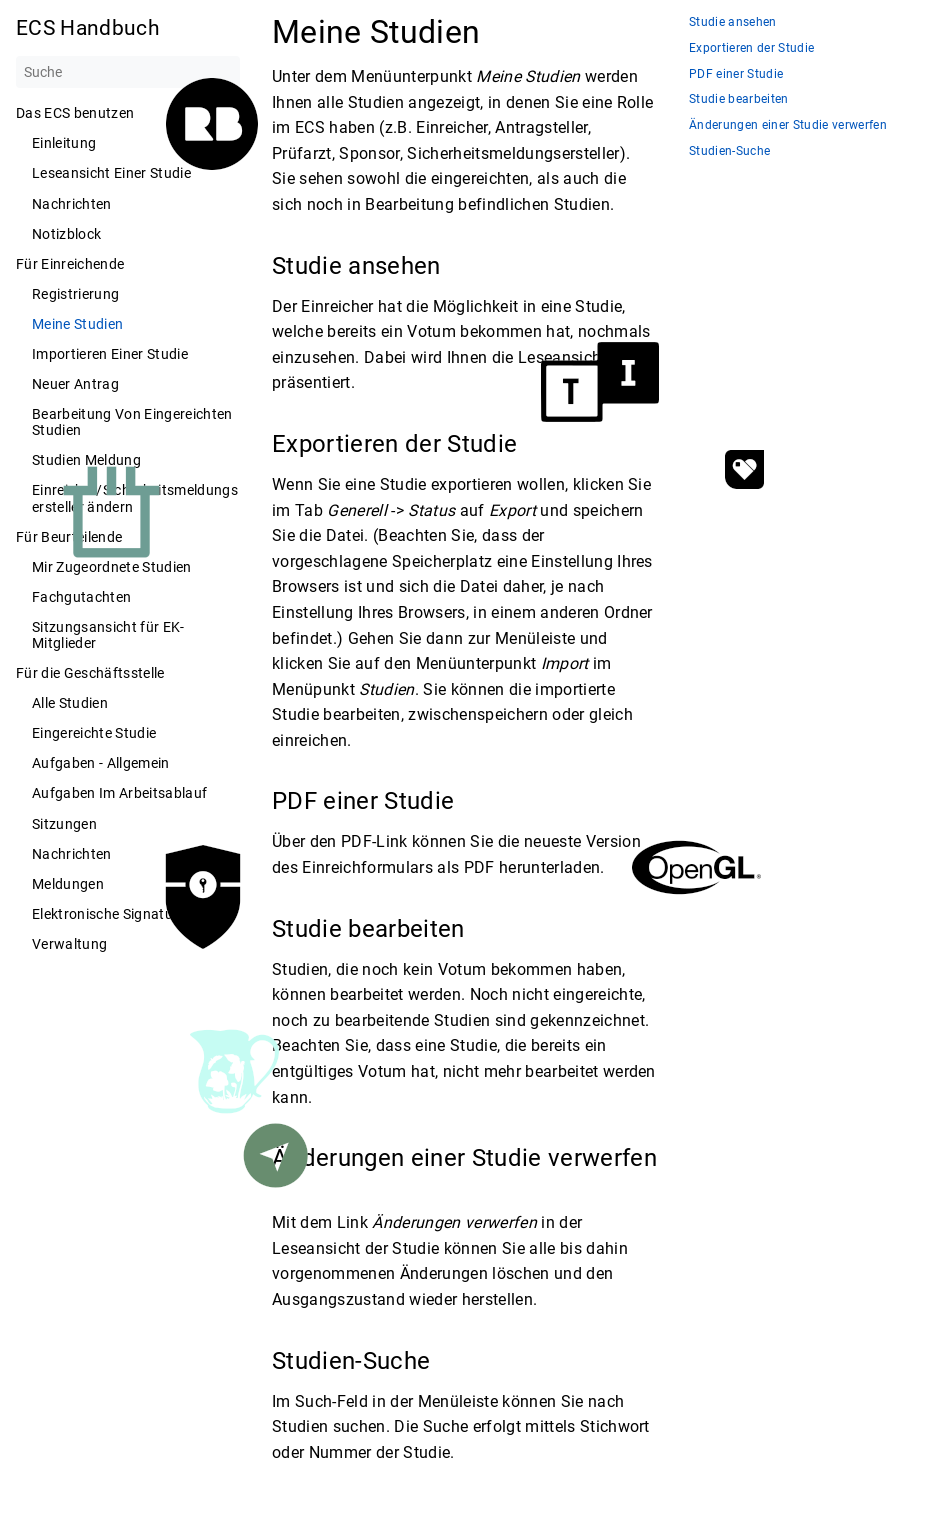  I want to click on spring security framework logo, so click(203, 897).